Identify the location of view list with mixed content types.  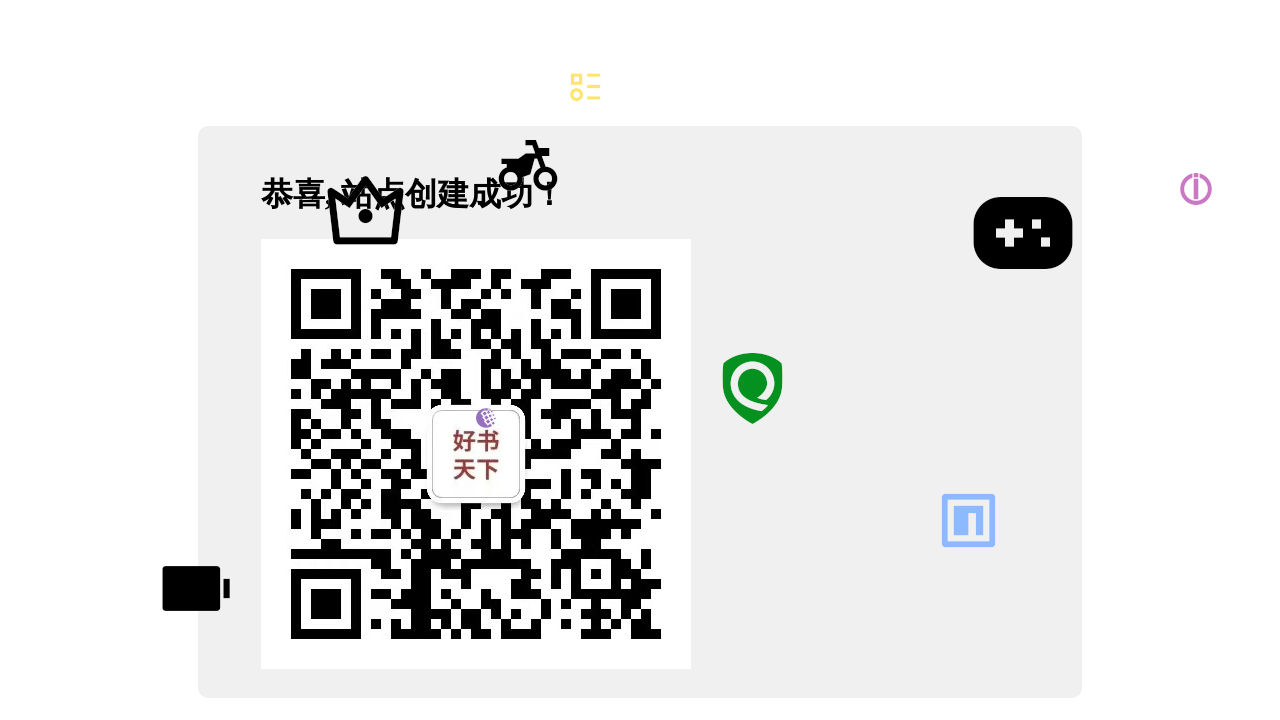
(585, 86).